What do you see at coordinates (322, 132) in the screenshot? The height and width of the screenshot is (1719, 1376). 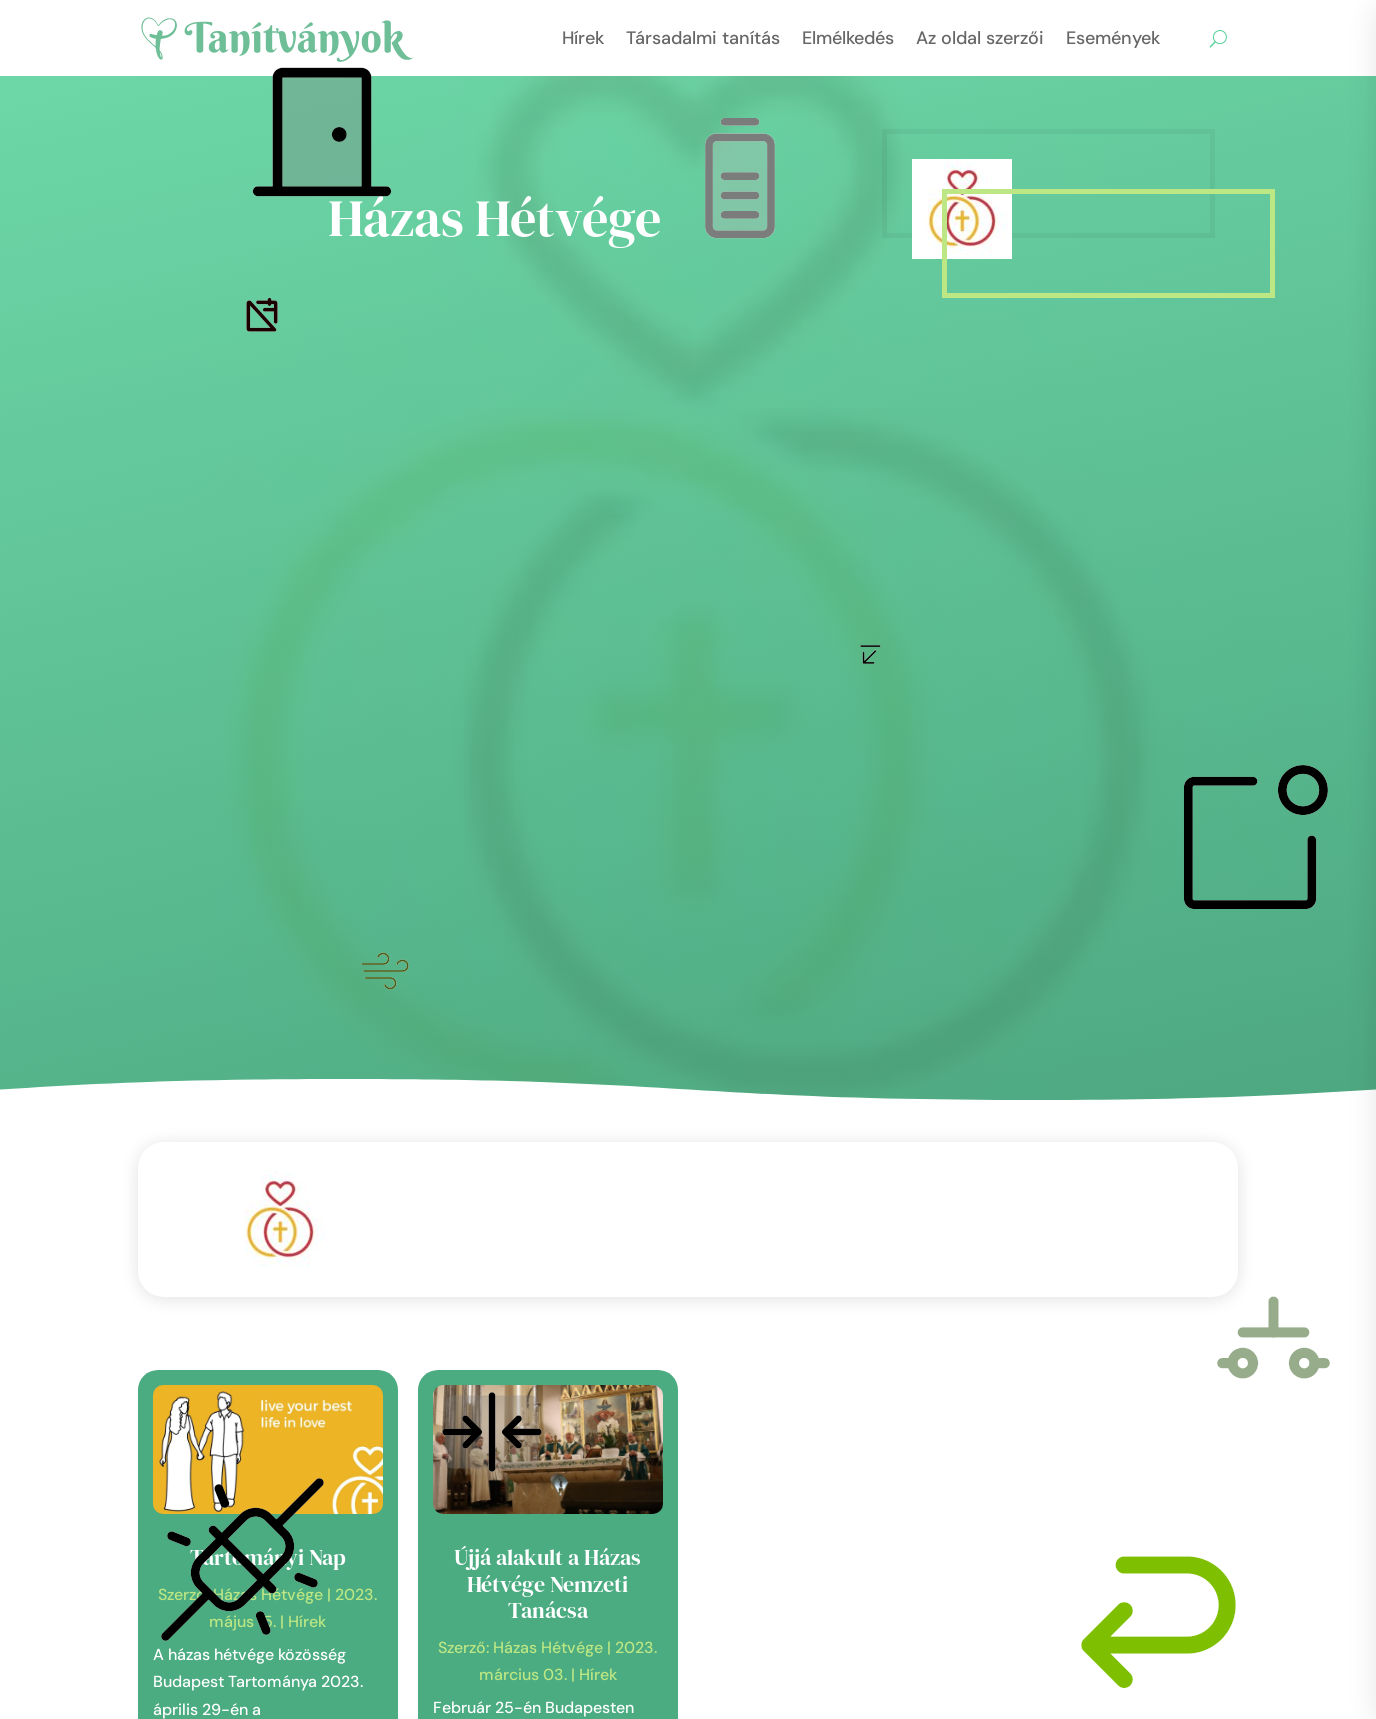 I see `exit or log out of the application` at bounding box center [322, 132].